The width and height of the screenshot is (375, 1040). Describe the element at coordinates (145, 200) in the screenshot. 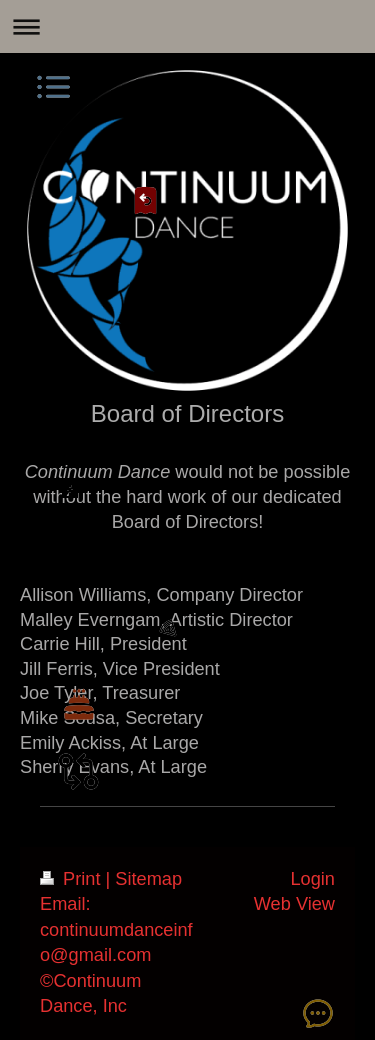

I see `request a refund for a purchase` at that location.